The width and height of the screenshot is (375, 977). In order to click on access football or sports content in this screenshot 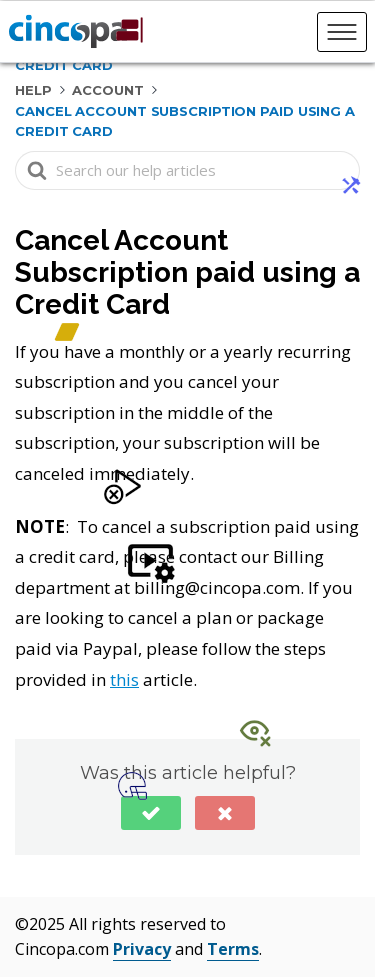, I will do `click(132, 786)`.